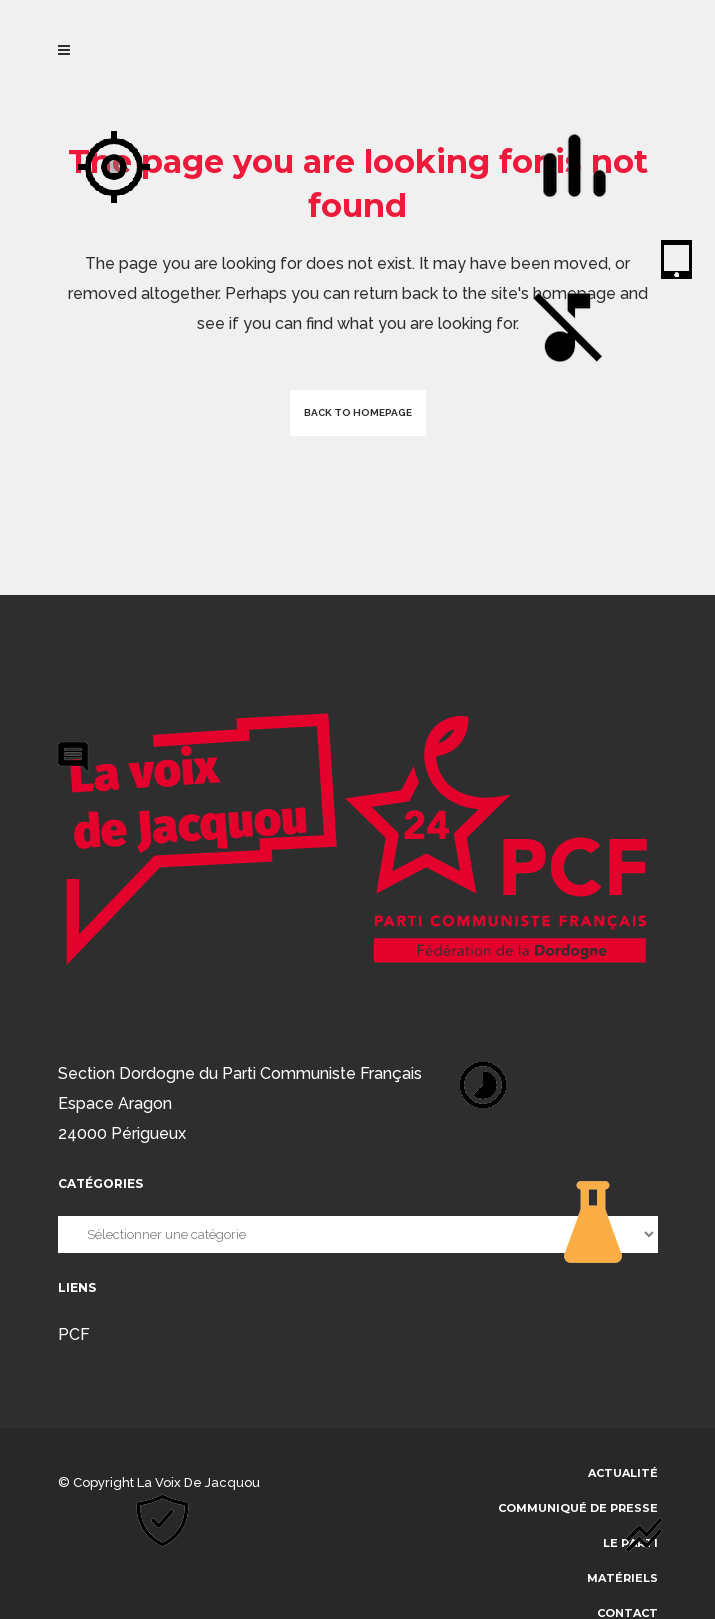 This screenshot has width=715, height=1619. I want to click on mute or disable music playback, so click(567, 327).